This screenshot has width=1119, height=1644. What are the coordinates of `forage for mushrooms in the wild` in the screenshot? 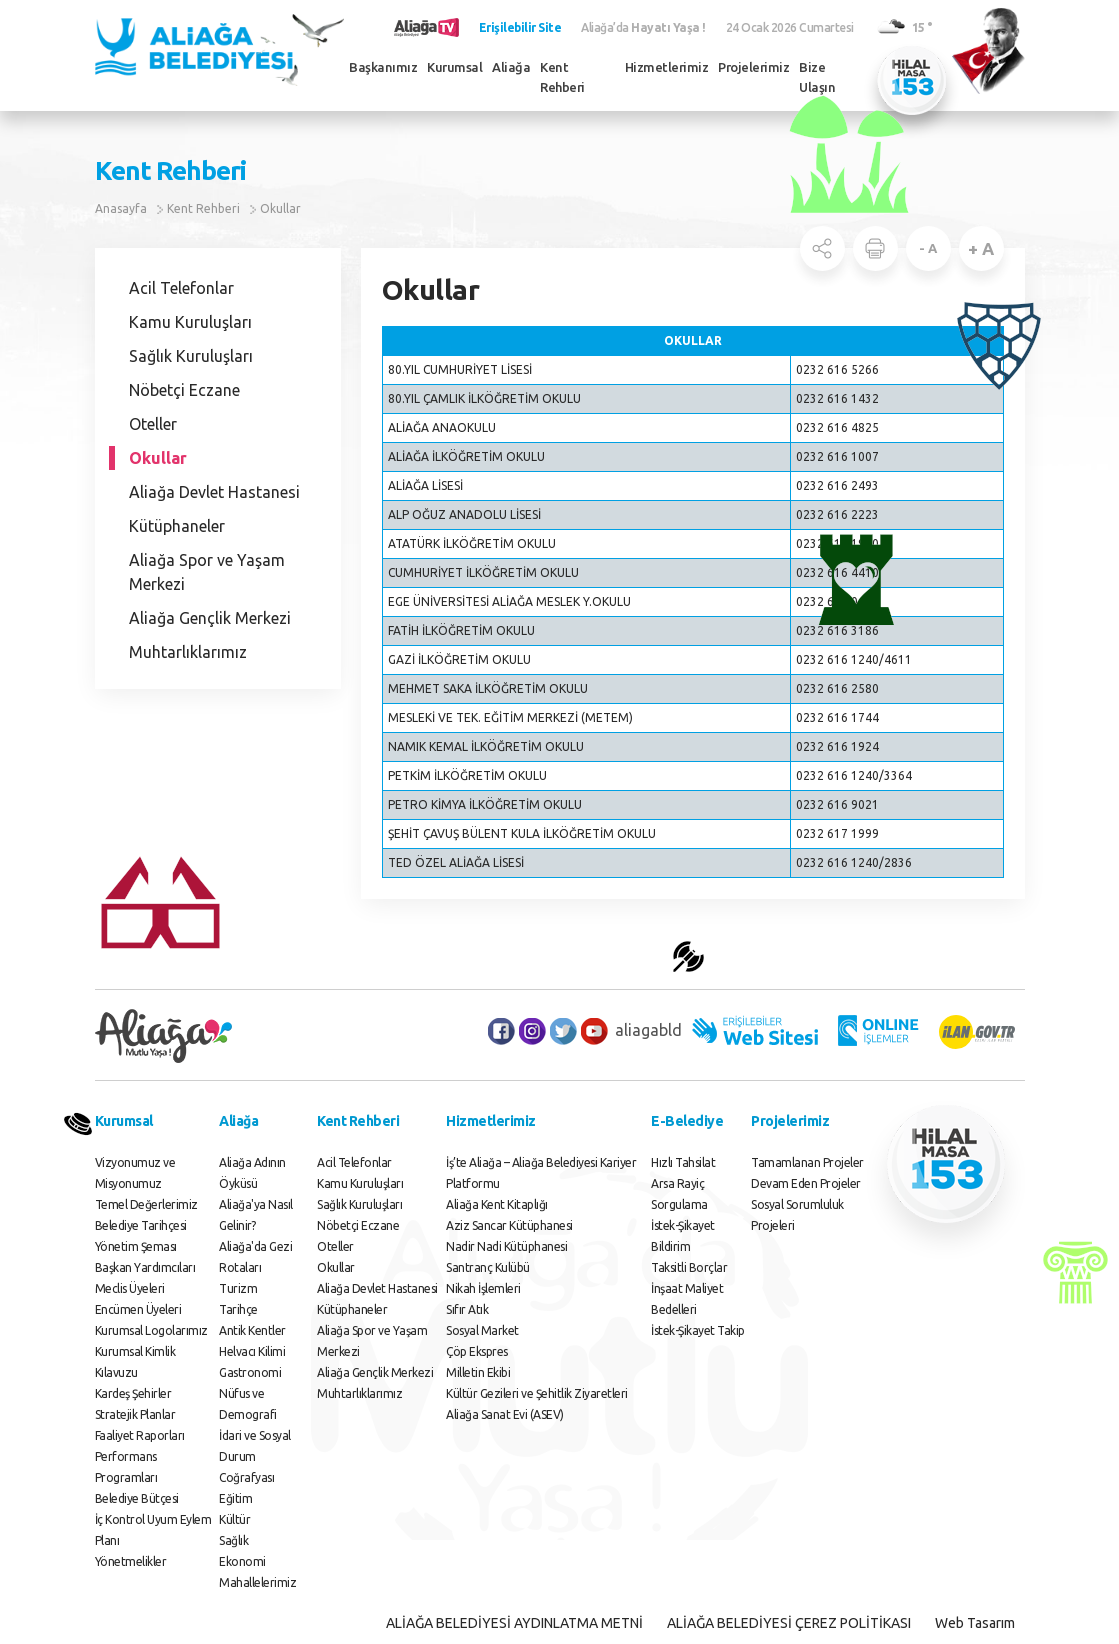 It's located at (848, 150).